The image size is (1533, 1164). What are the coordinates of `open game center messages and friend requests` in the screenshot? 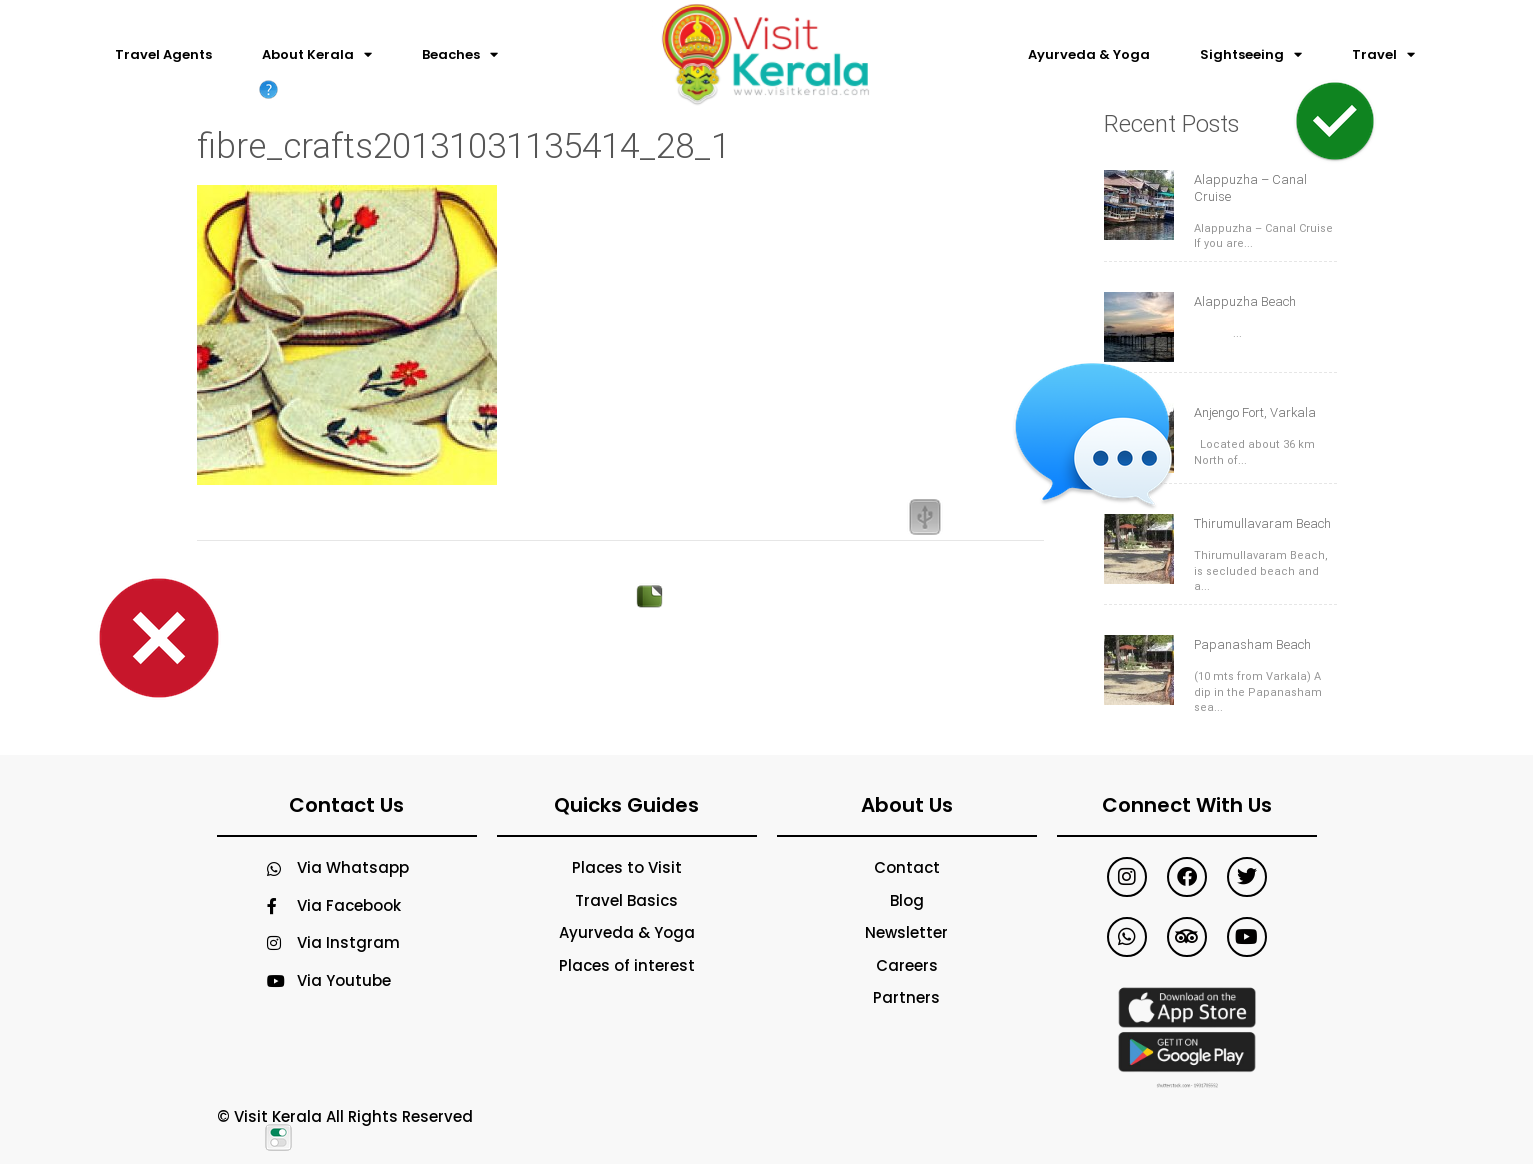 It's located at (1094, 435).